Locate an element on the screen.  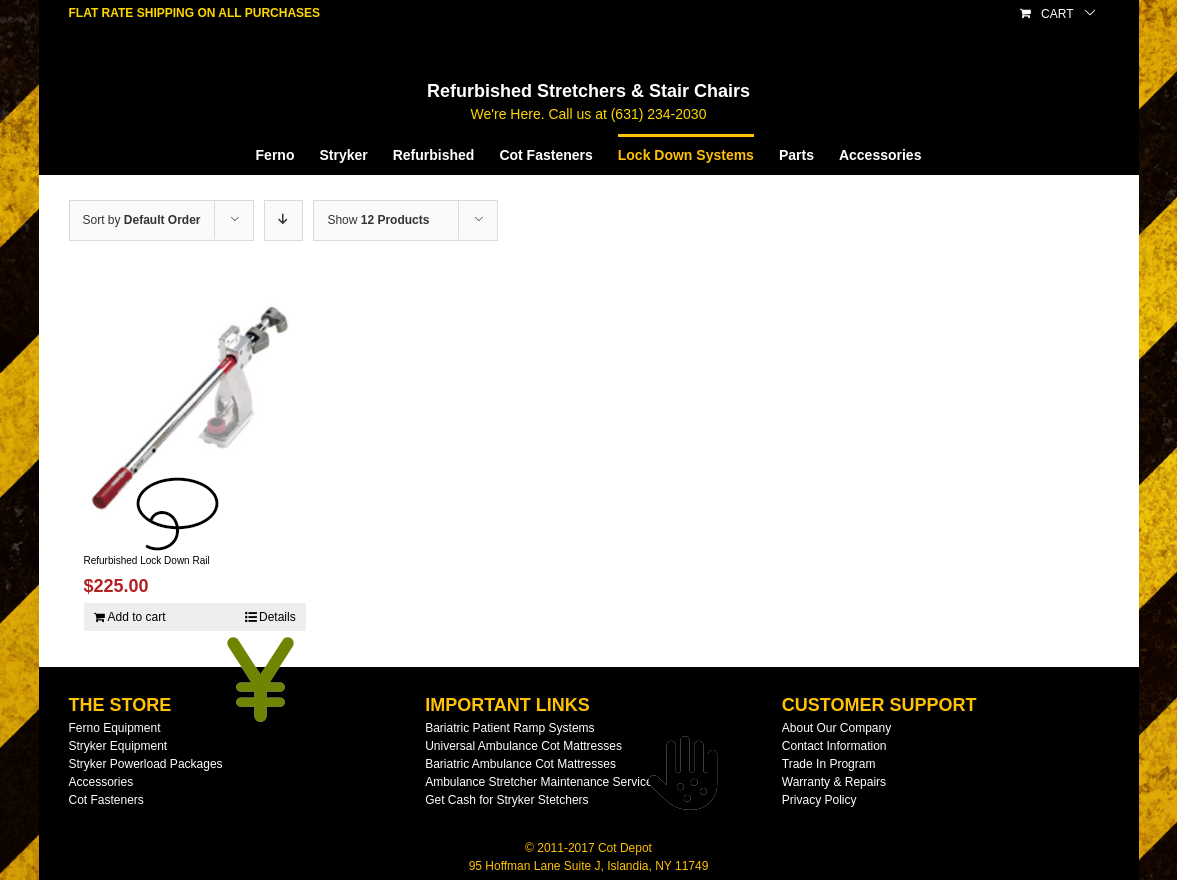
indicates allergy information or warnings is located at coordinates (685, 773).